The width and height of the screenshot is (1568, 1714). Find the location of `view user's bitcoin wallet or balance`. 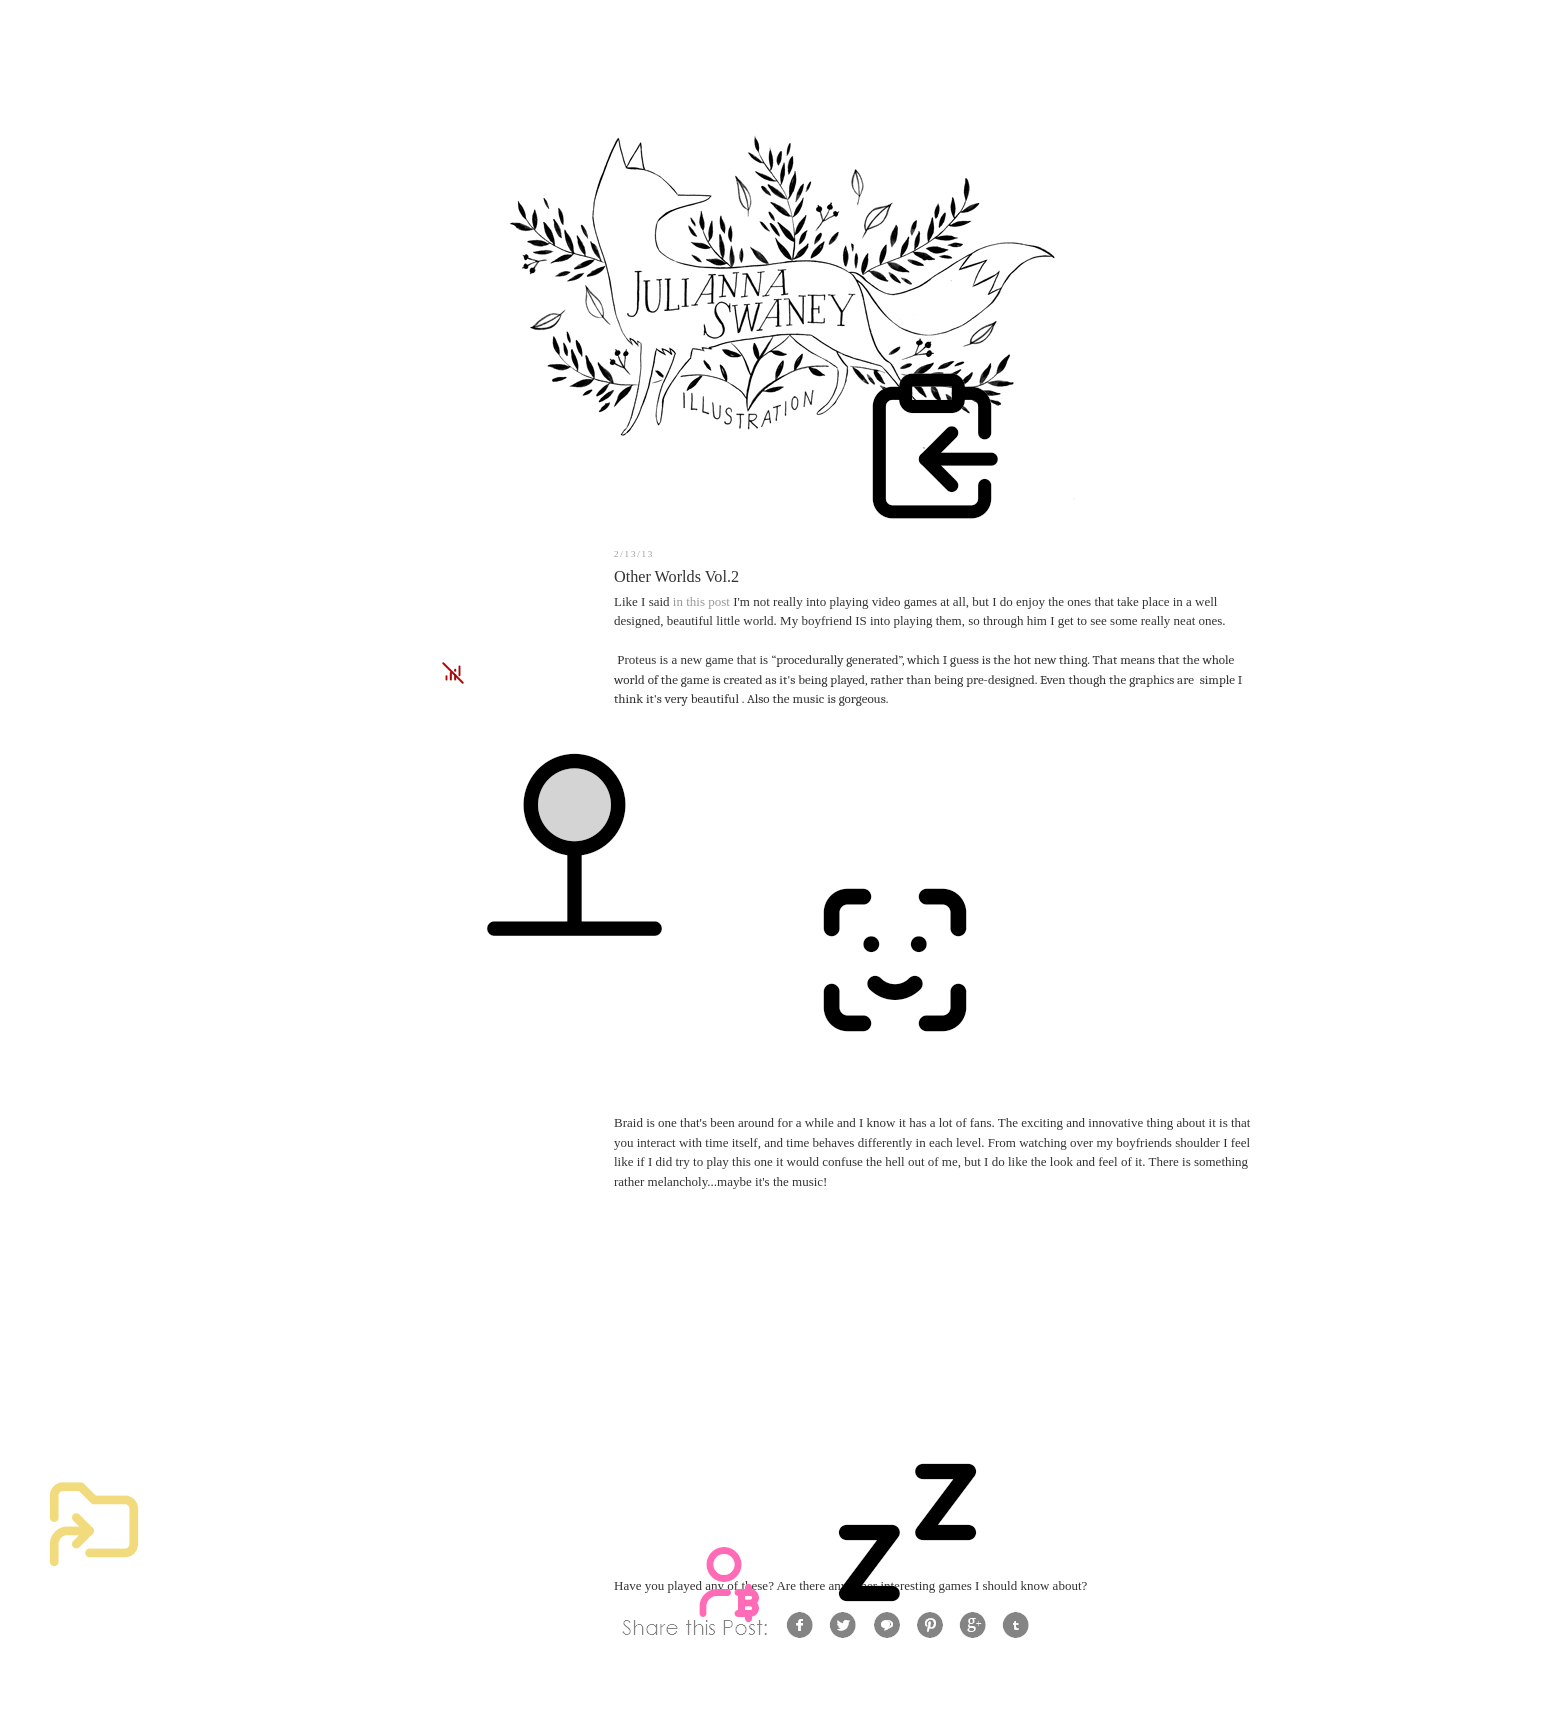

view user's bitcoin wallet or balance is located at coordinates (724, 1582).